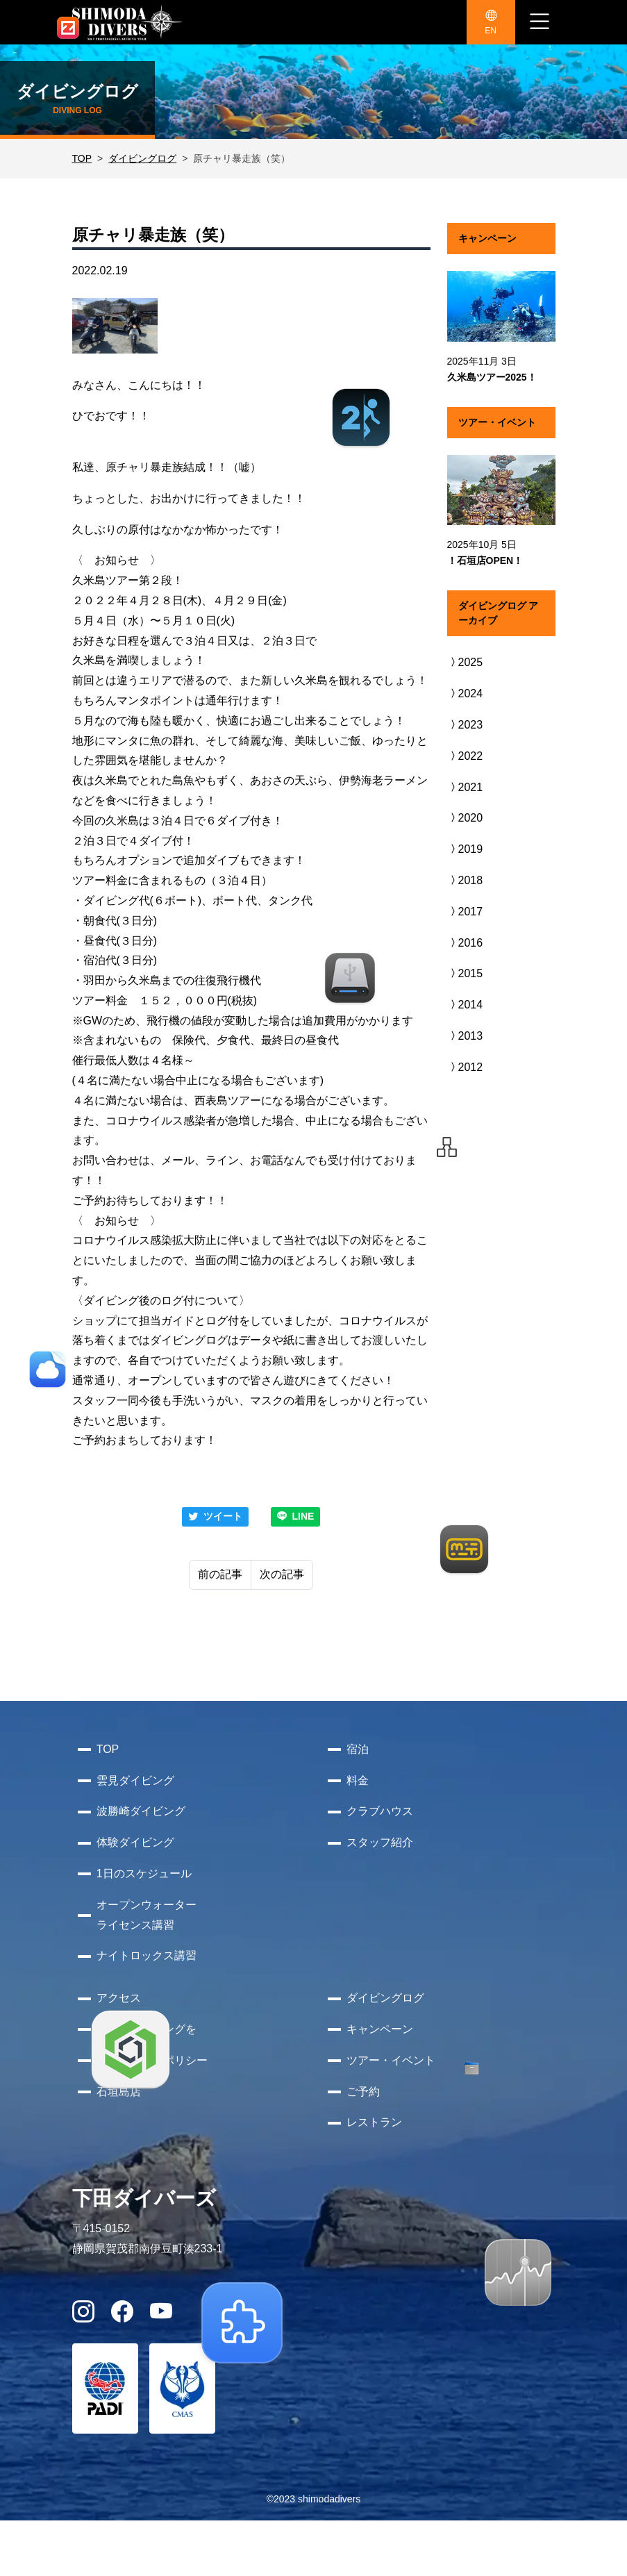 Image resolution: width=627 pixels, height=2576 pixels. Describe the element at coordinates (131, 2050) in the screenshot. I see `open onshape CAD application` at that location.